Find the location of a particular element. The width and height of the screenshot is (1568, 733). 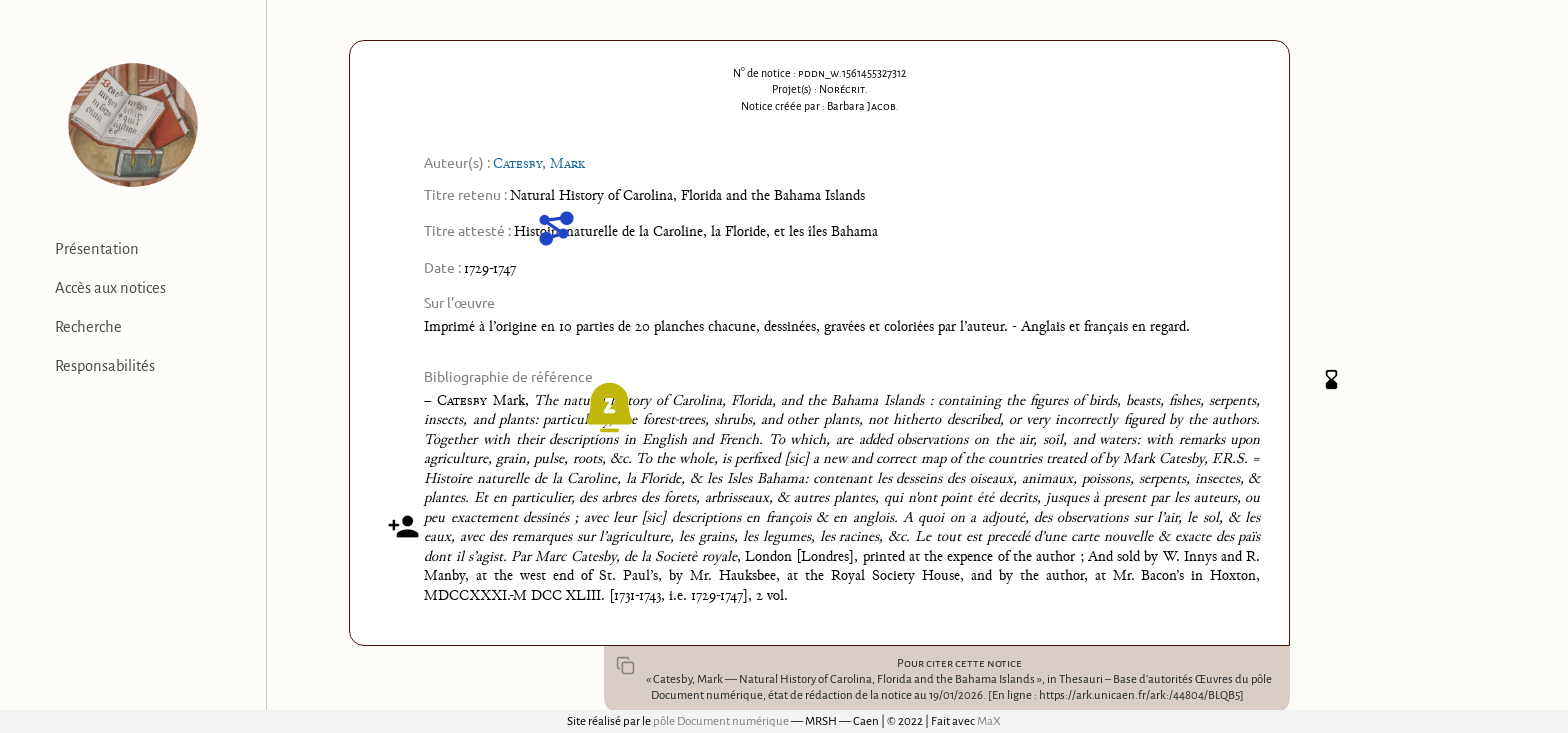

indicates time remaining or countdown in progress is located at coordinates (1331, 379).